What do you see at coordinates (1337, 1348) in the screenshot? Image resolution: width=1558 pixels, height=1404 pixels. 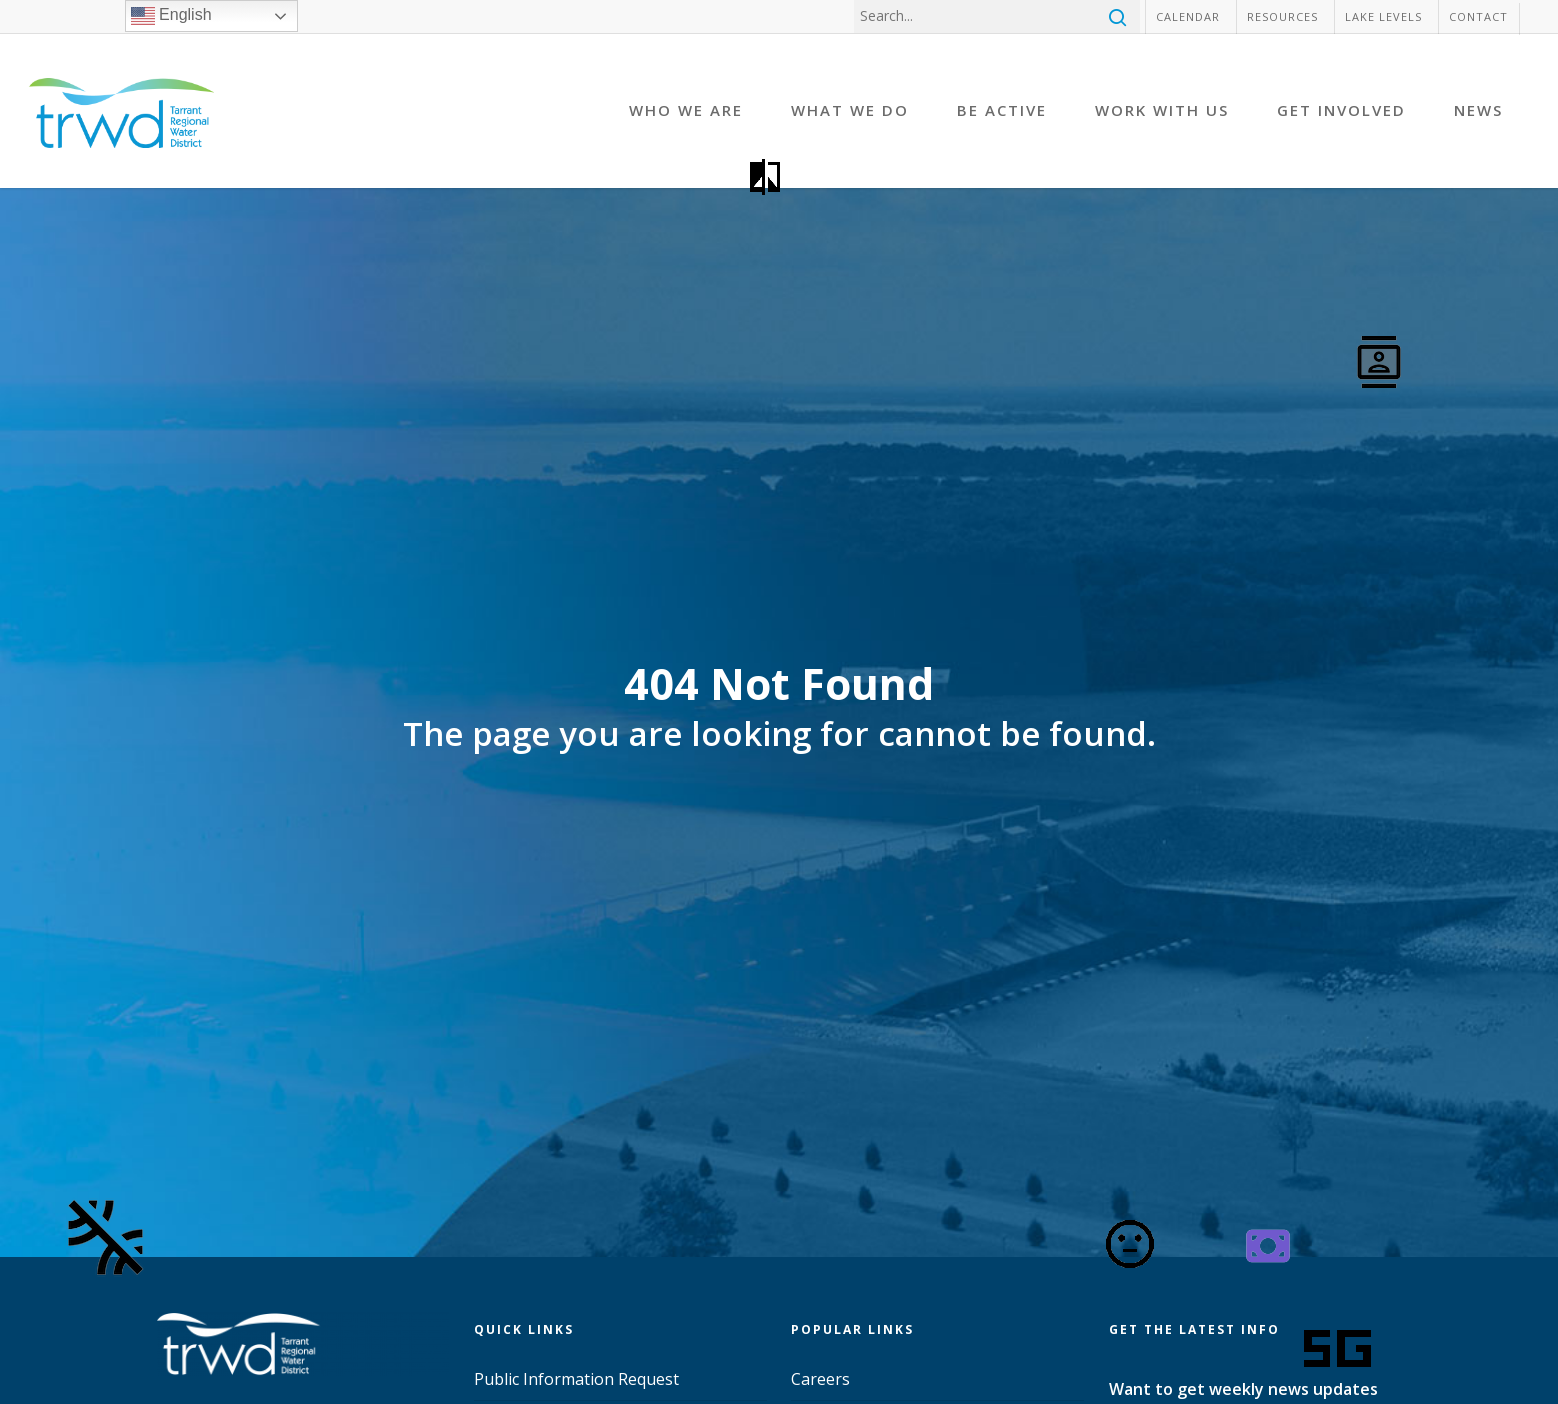 I see `indicates 5G network connectivity status` at bounding box center [1337, 1348].